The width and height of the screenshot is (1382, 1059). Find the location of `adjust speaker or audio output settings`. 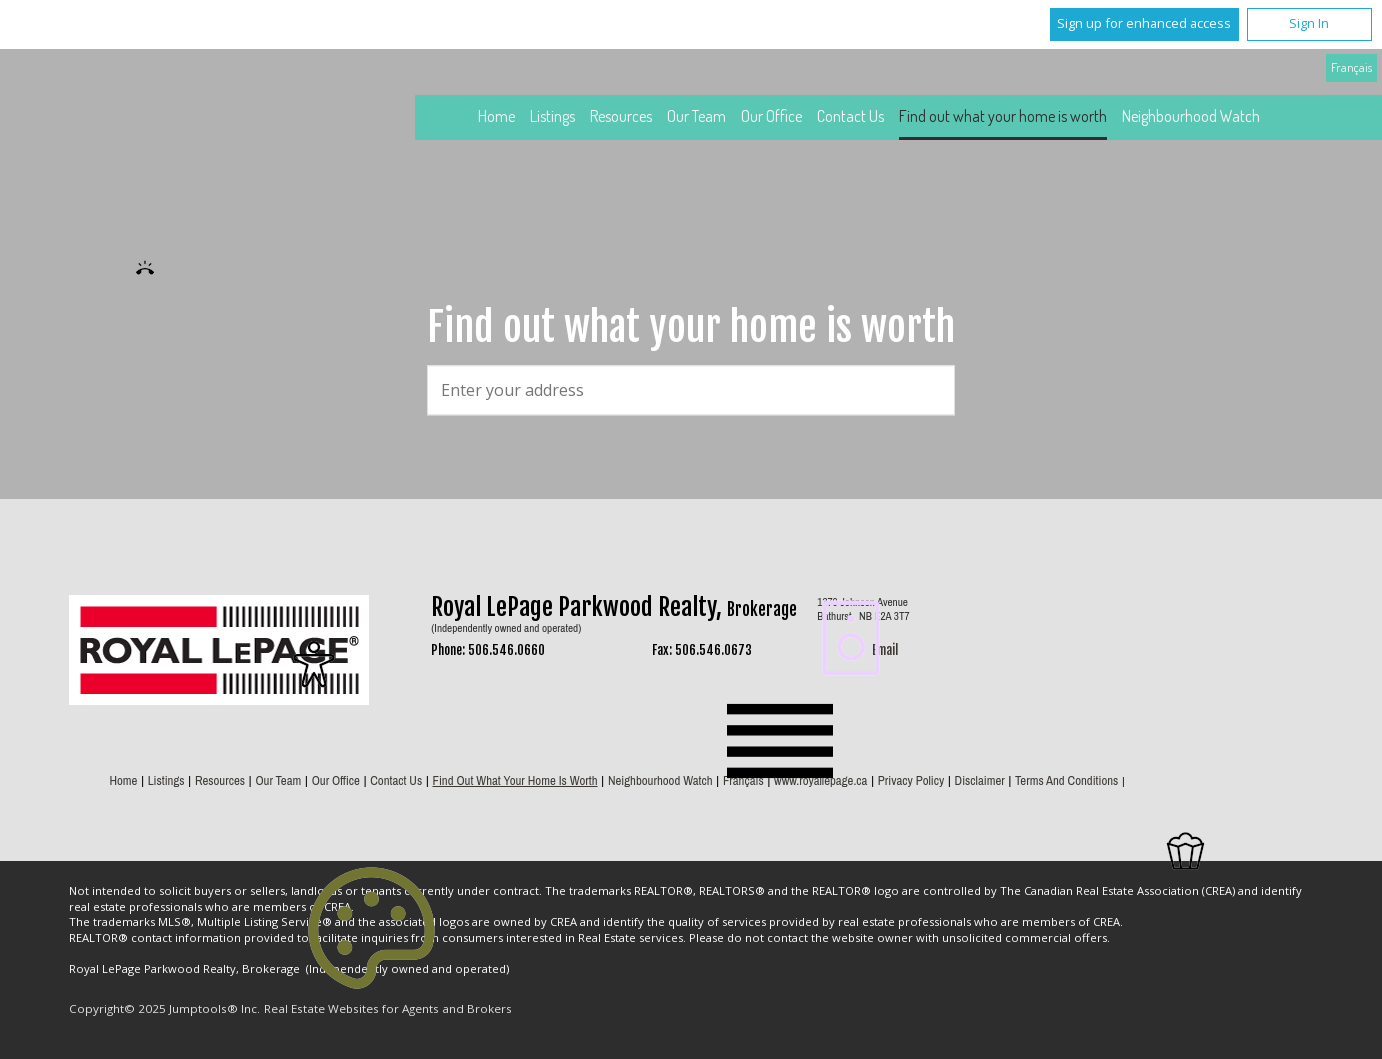

adjust speaker or audio output settings is located at coordinates (851, 638).